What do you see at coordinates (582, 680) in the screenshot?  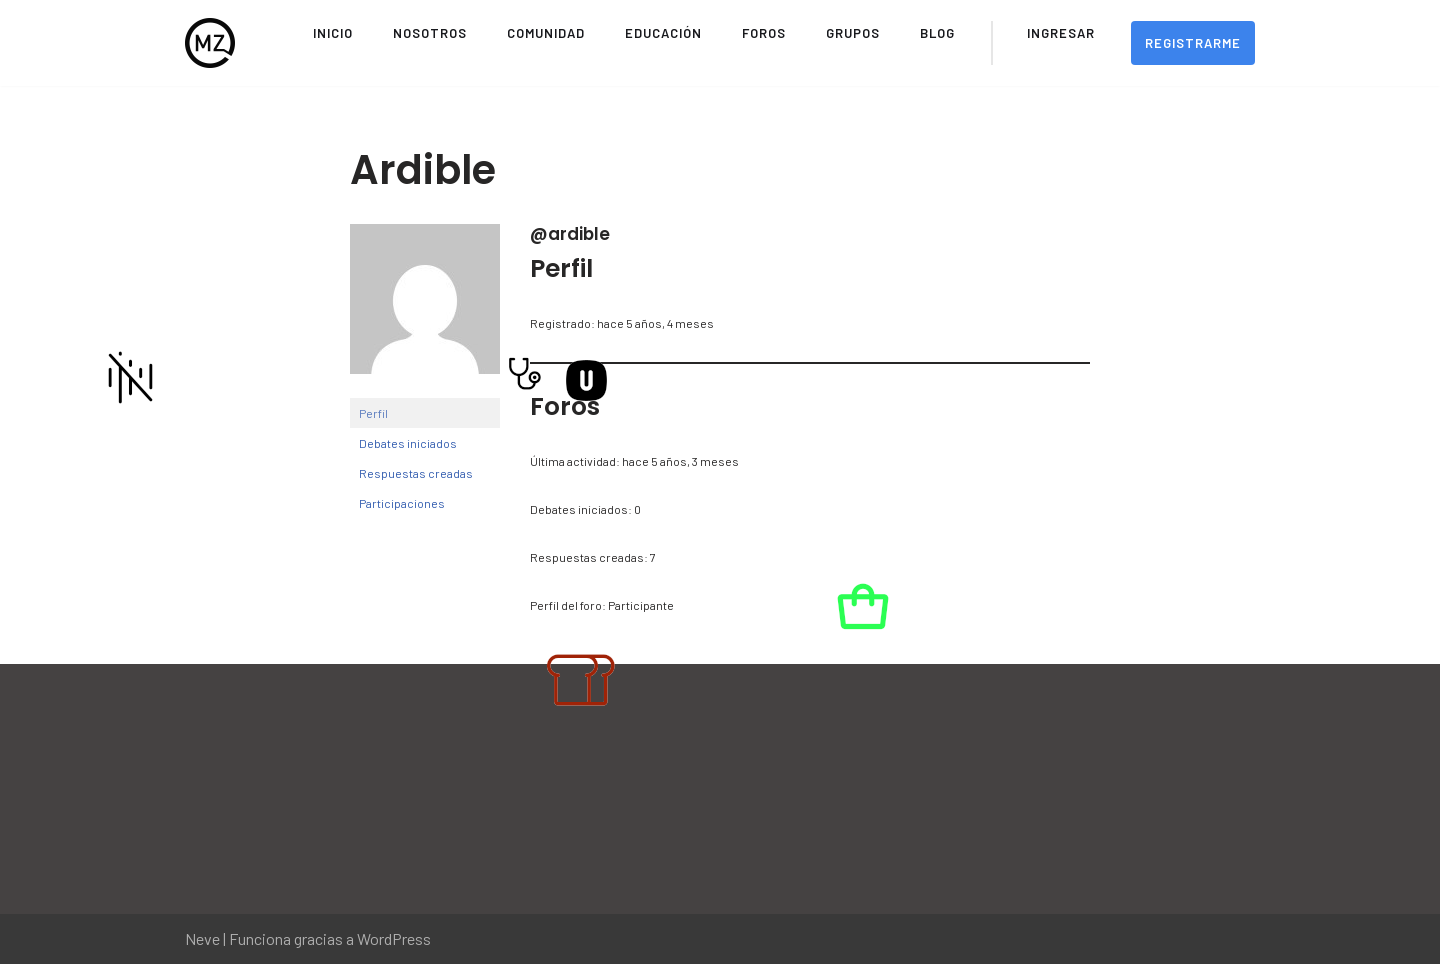 I see `browse bakery or bread products` at bounding box center [582, 680].